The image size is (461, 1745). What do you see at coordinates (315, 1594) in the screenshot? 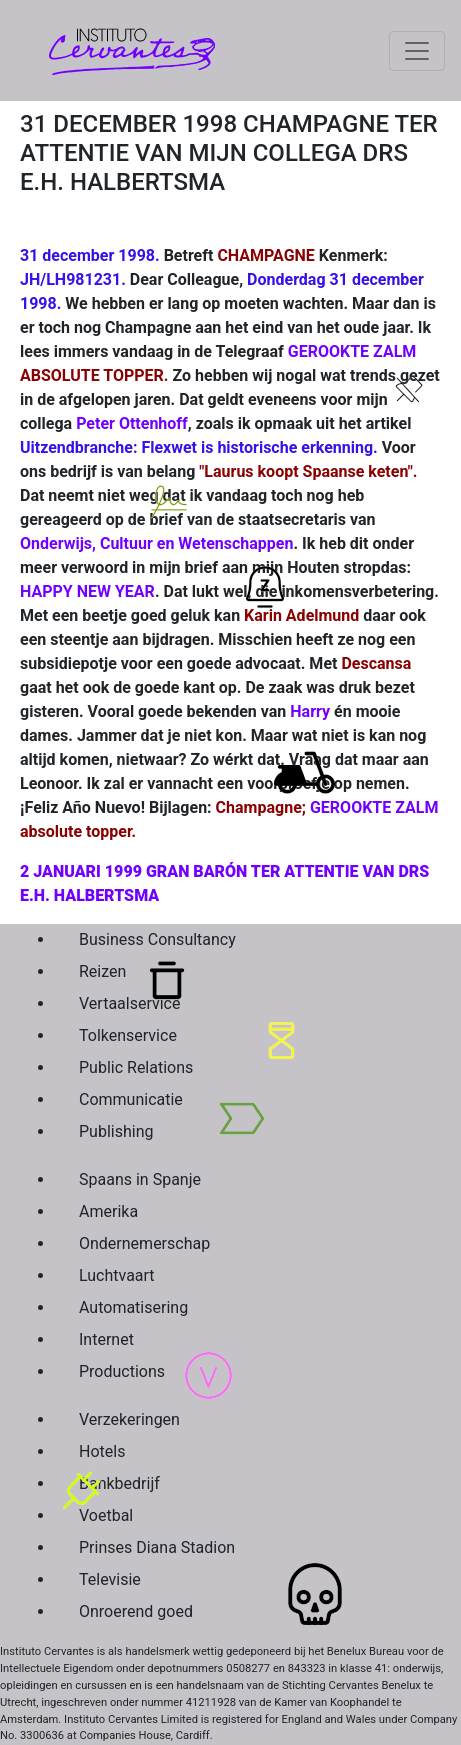
I see `indicates dangerous or harmful content` at bounding box center [315, 1594].